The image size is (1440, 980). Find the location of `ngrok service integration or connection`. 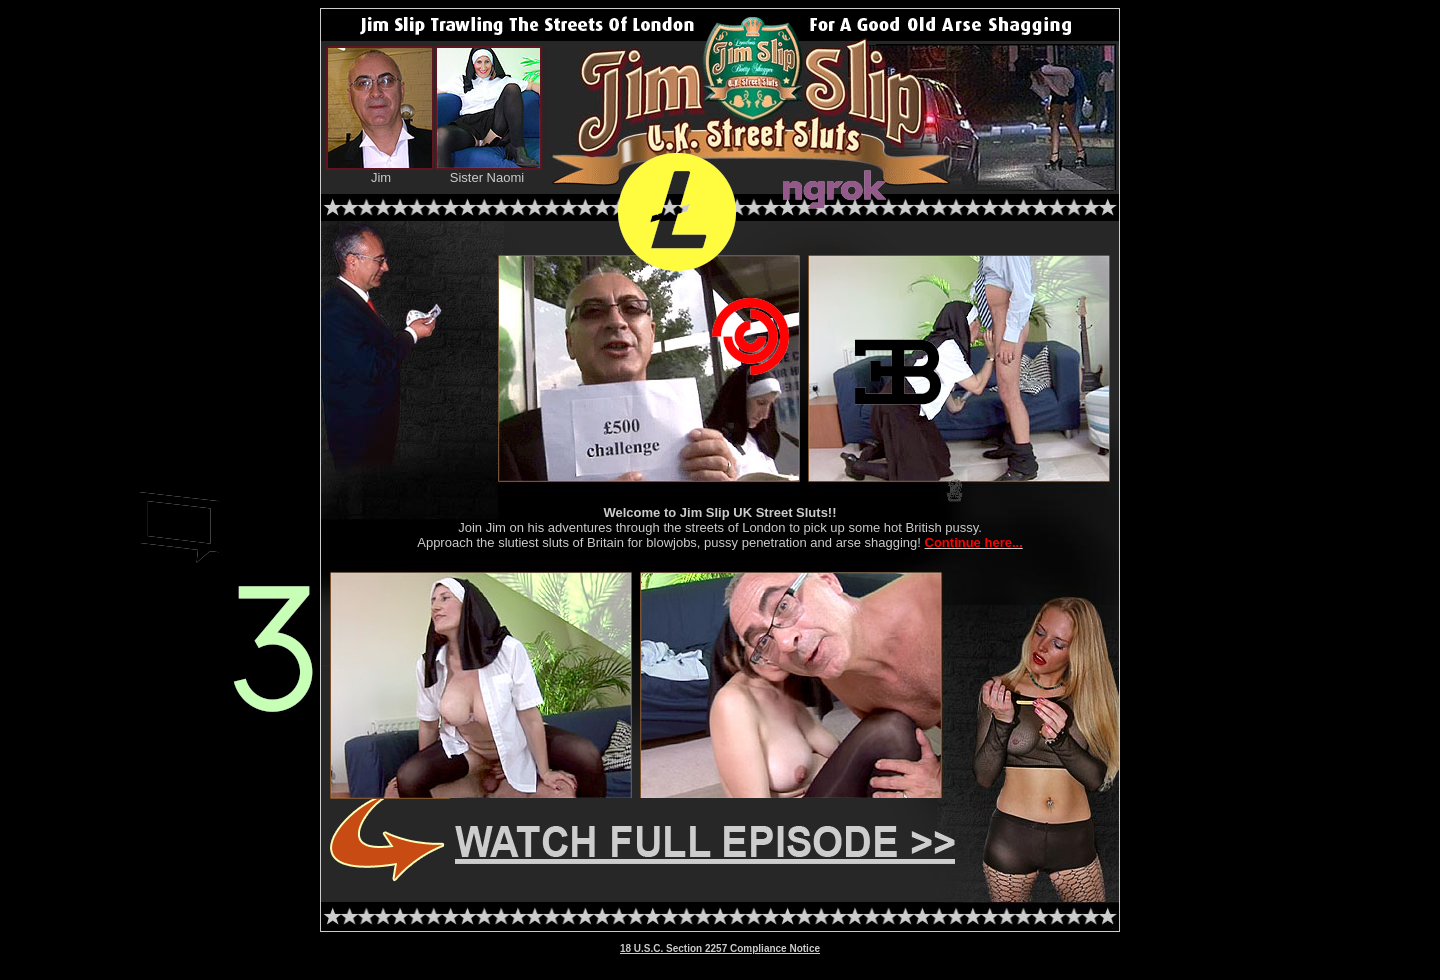

ngrok service integration or connection is located at coordinates (834, 189).